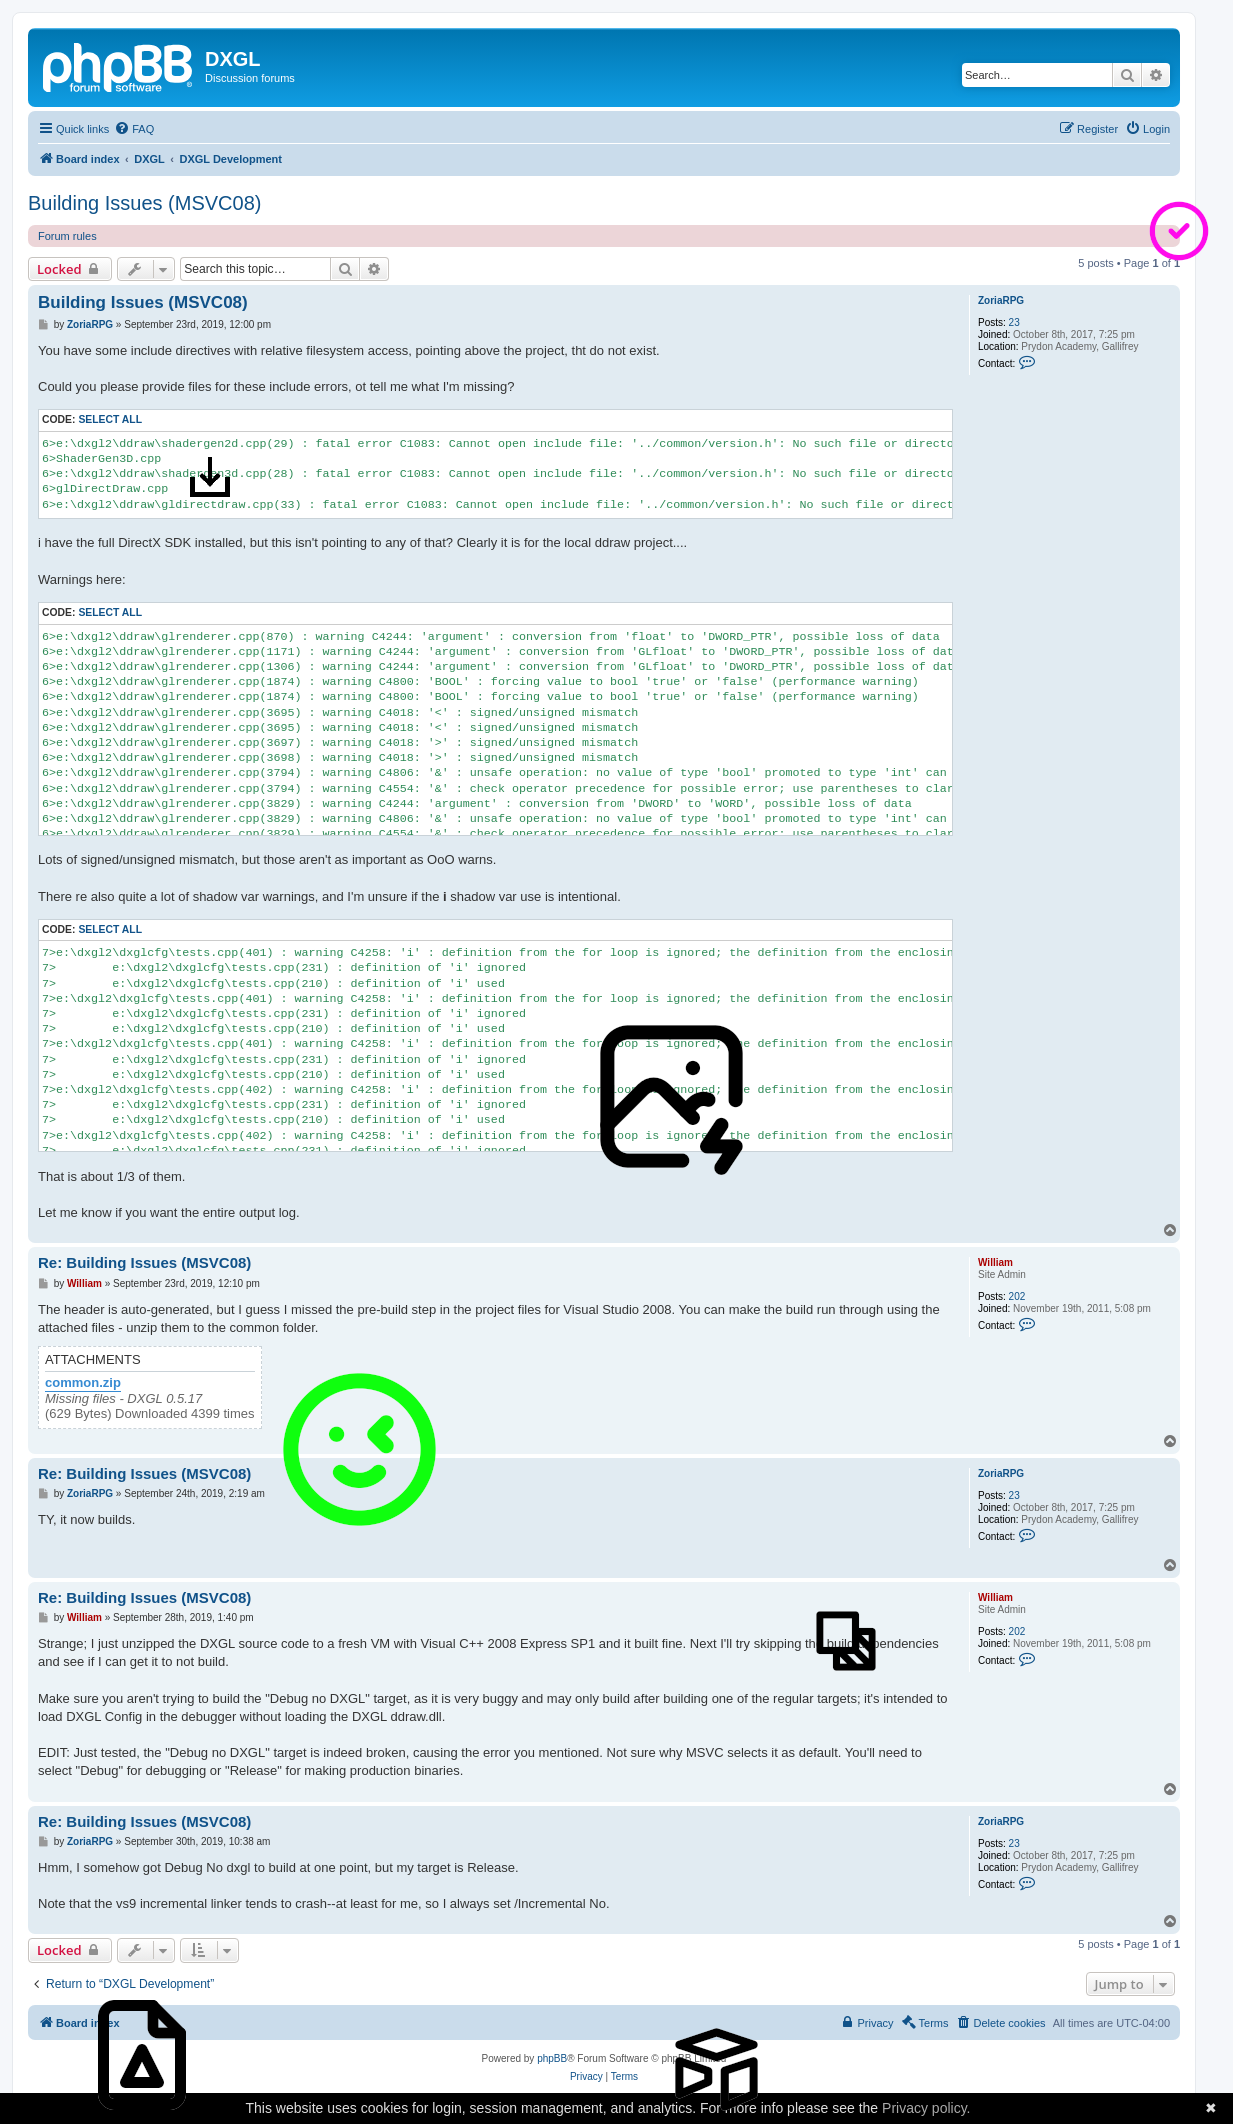  What do you see at coordinates (142, 2055) in the screenshot?
I see `view file changes or differences` at bounding box center [142, 2055].